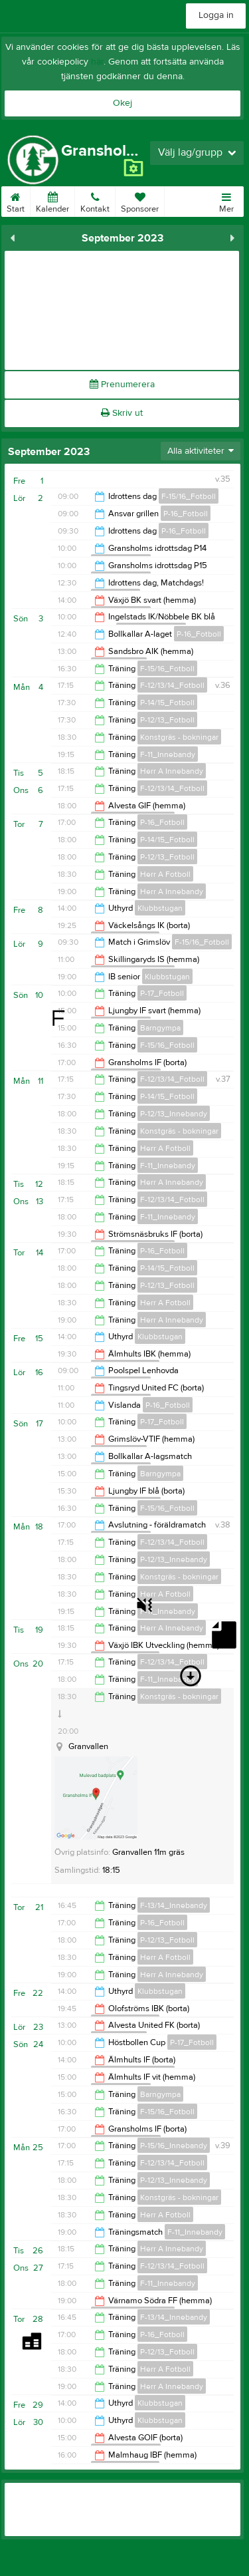 This screenshot has width=249, height=2576. What do you see at coordinates (133, 168) in the screenshot?
I see `access folder settings or preferences` at bounding box center [133, 168].